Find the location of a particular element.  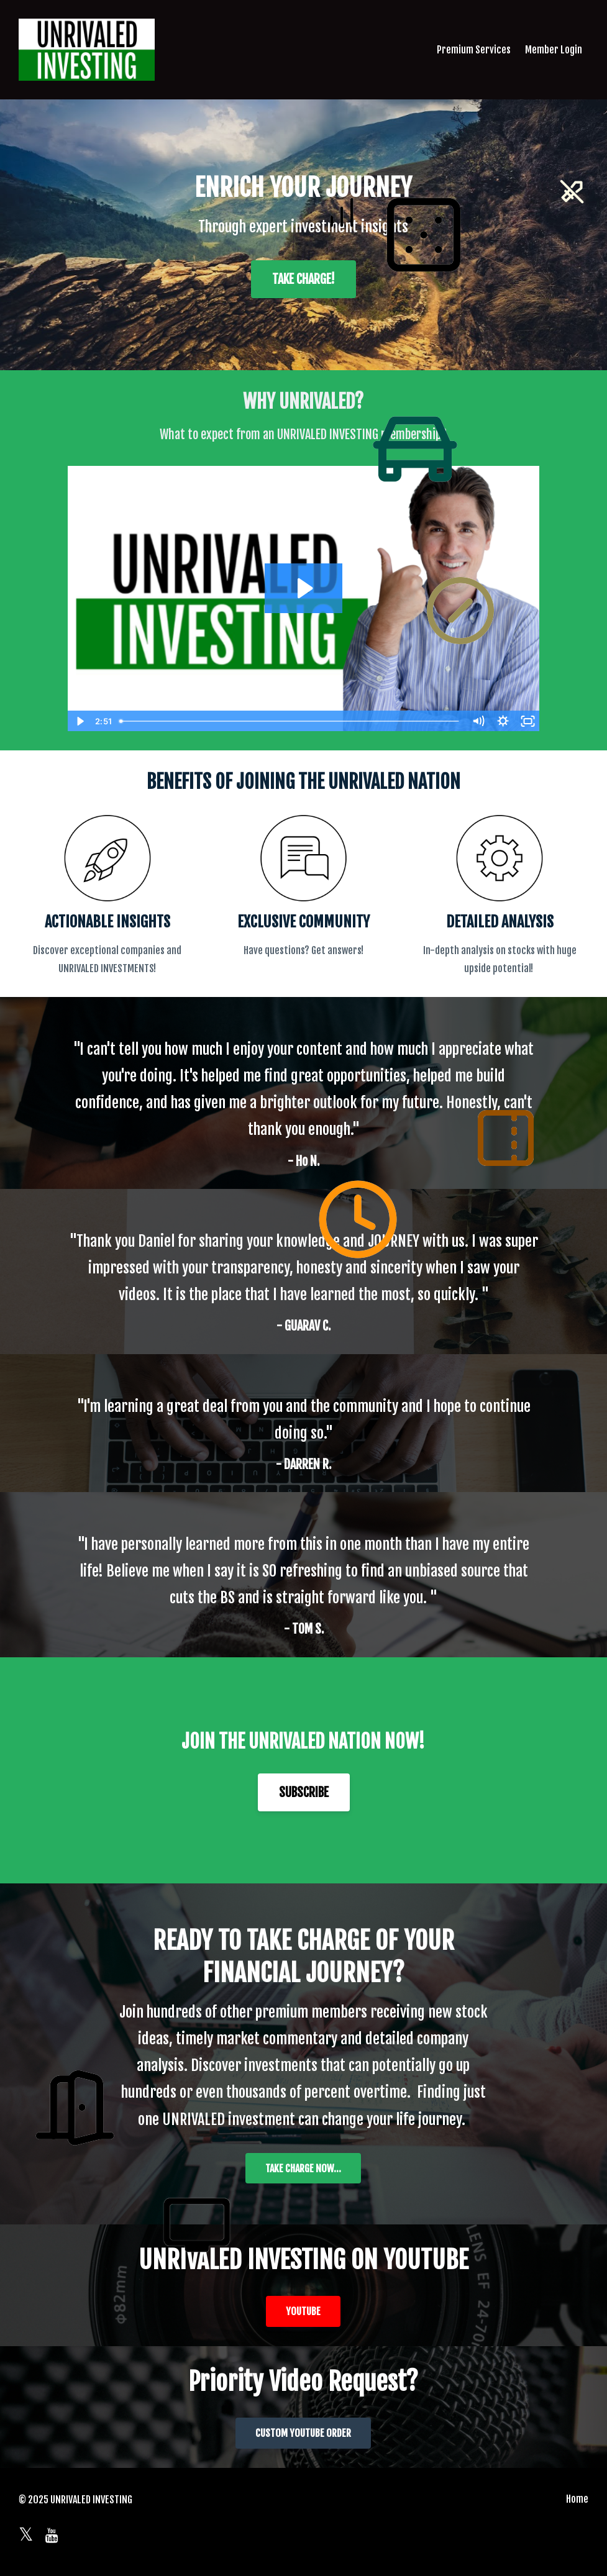

randomize or shuffle content is located at coordinates (424, 235).